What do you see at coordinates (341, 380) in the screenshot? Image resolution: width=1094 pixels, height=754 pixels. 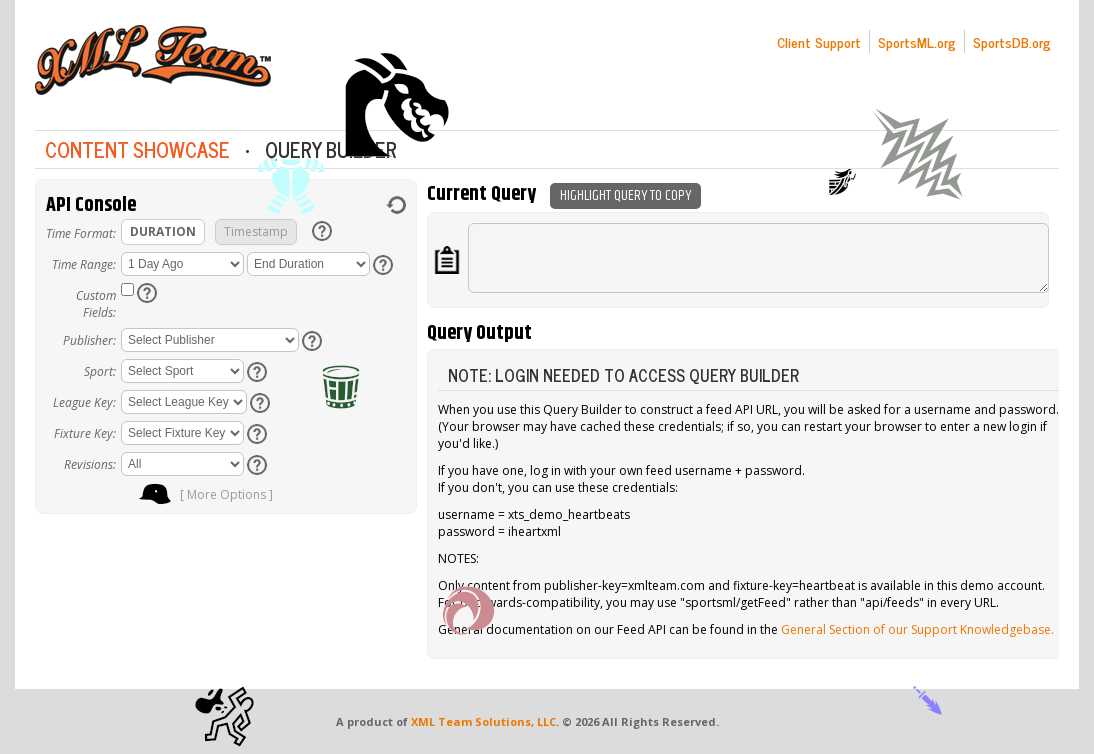 I see `indicates a full inventory or storage container` at bounding box center [341, 380].